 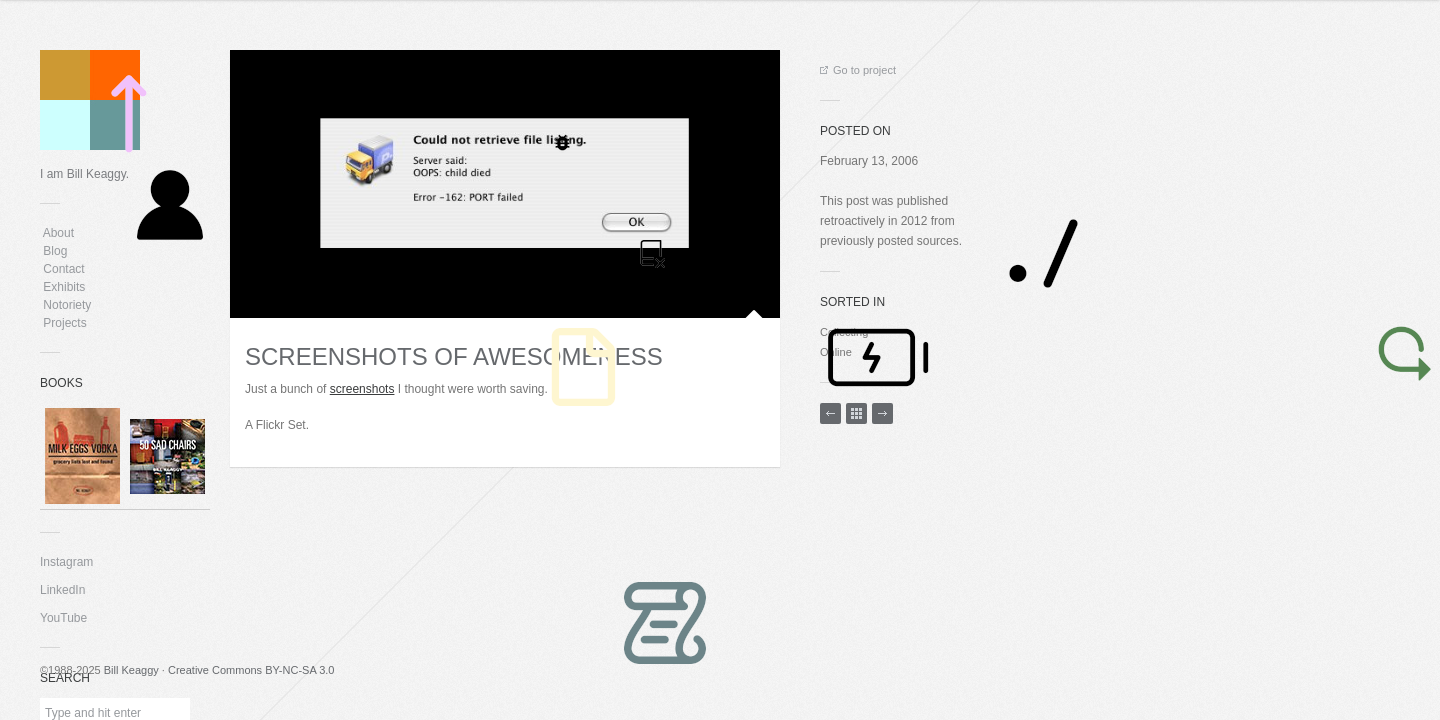 I want to click on report a bug or issue, so click(x=562, y=142).